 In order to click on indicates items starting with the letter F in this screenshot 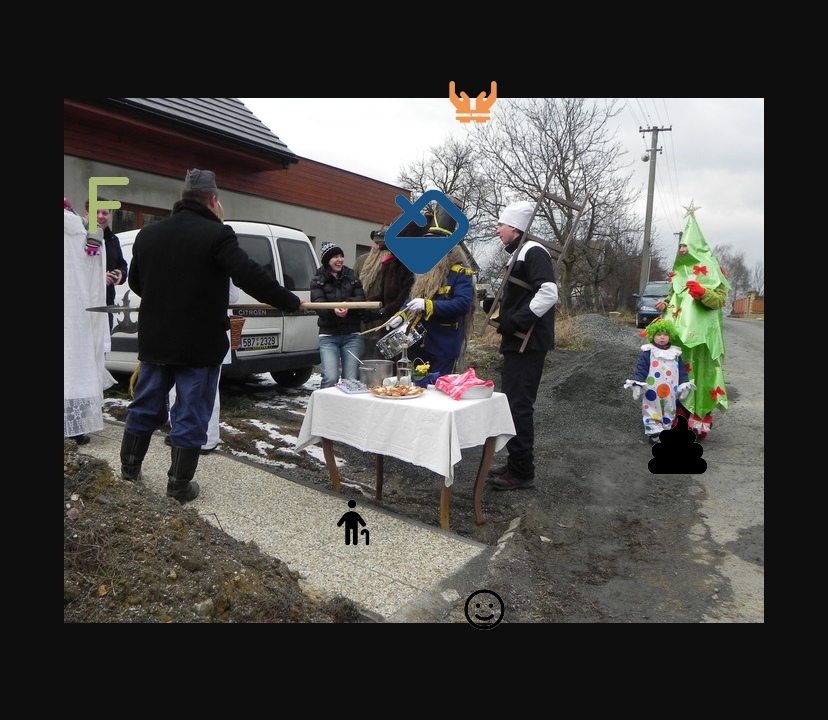, I will do `click(109, 205)`.